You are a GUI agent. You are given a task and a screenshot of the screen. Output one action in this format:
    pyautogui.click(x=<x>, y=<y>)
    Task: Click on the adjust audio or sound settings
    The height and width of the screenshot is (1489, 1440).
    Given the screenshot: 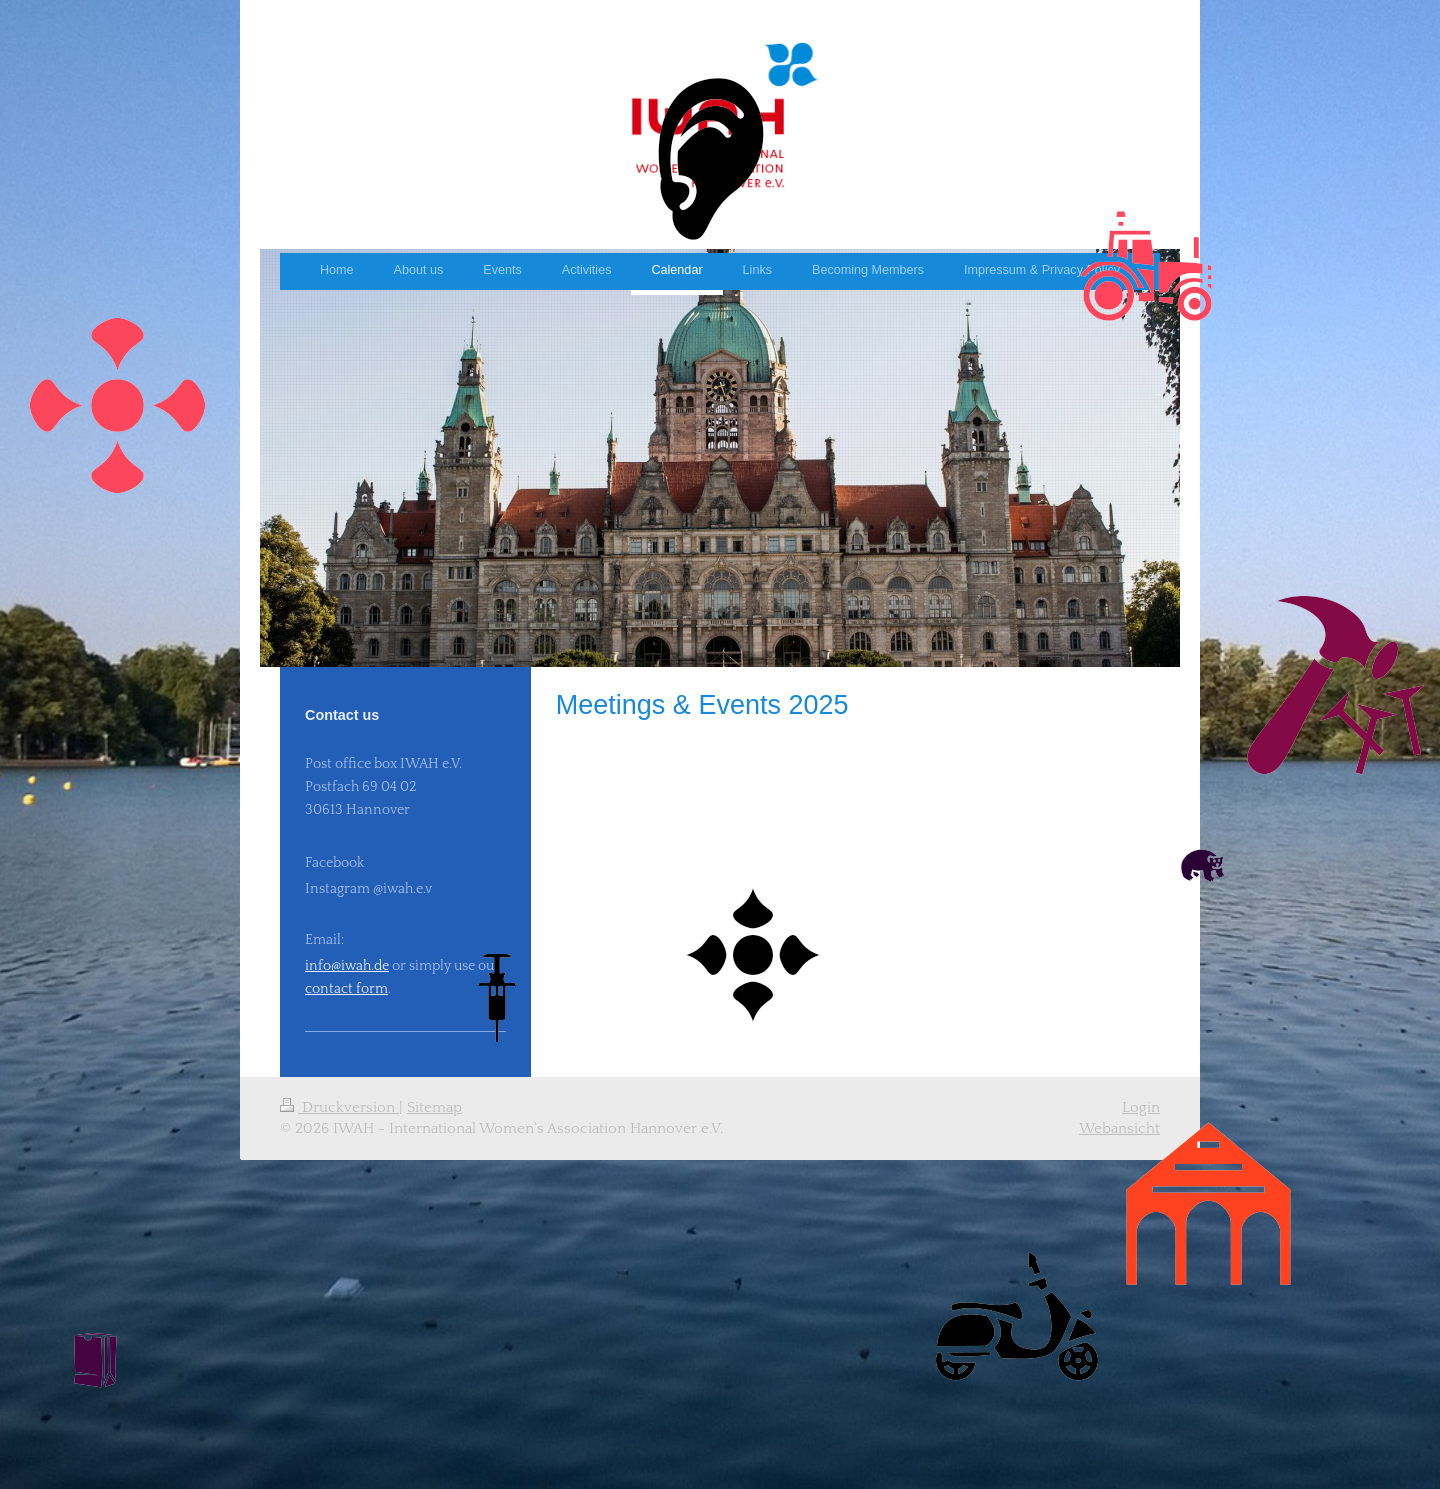 What is the action you would take?
    pyautogui.click(x=711, y=159)
    